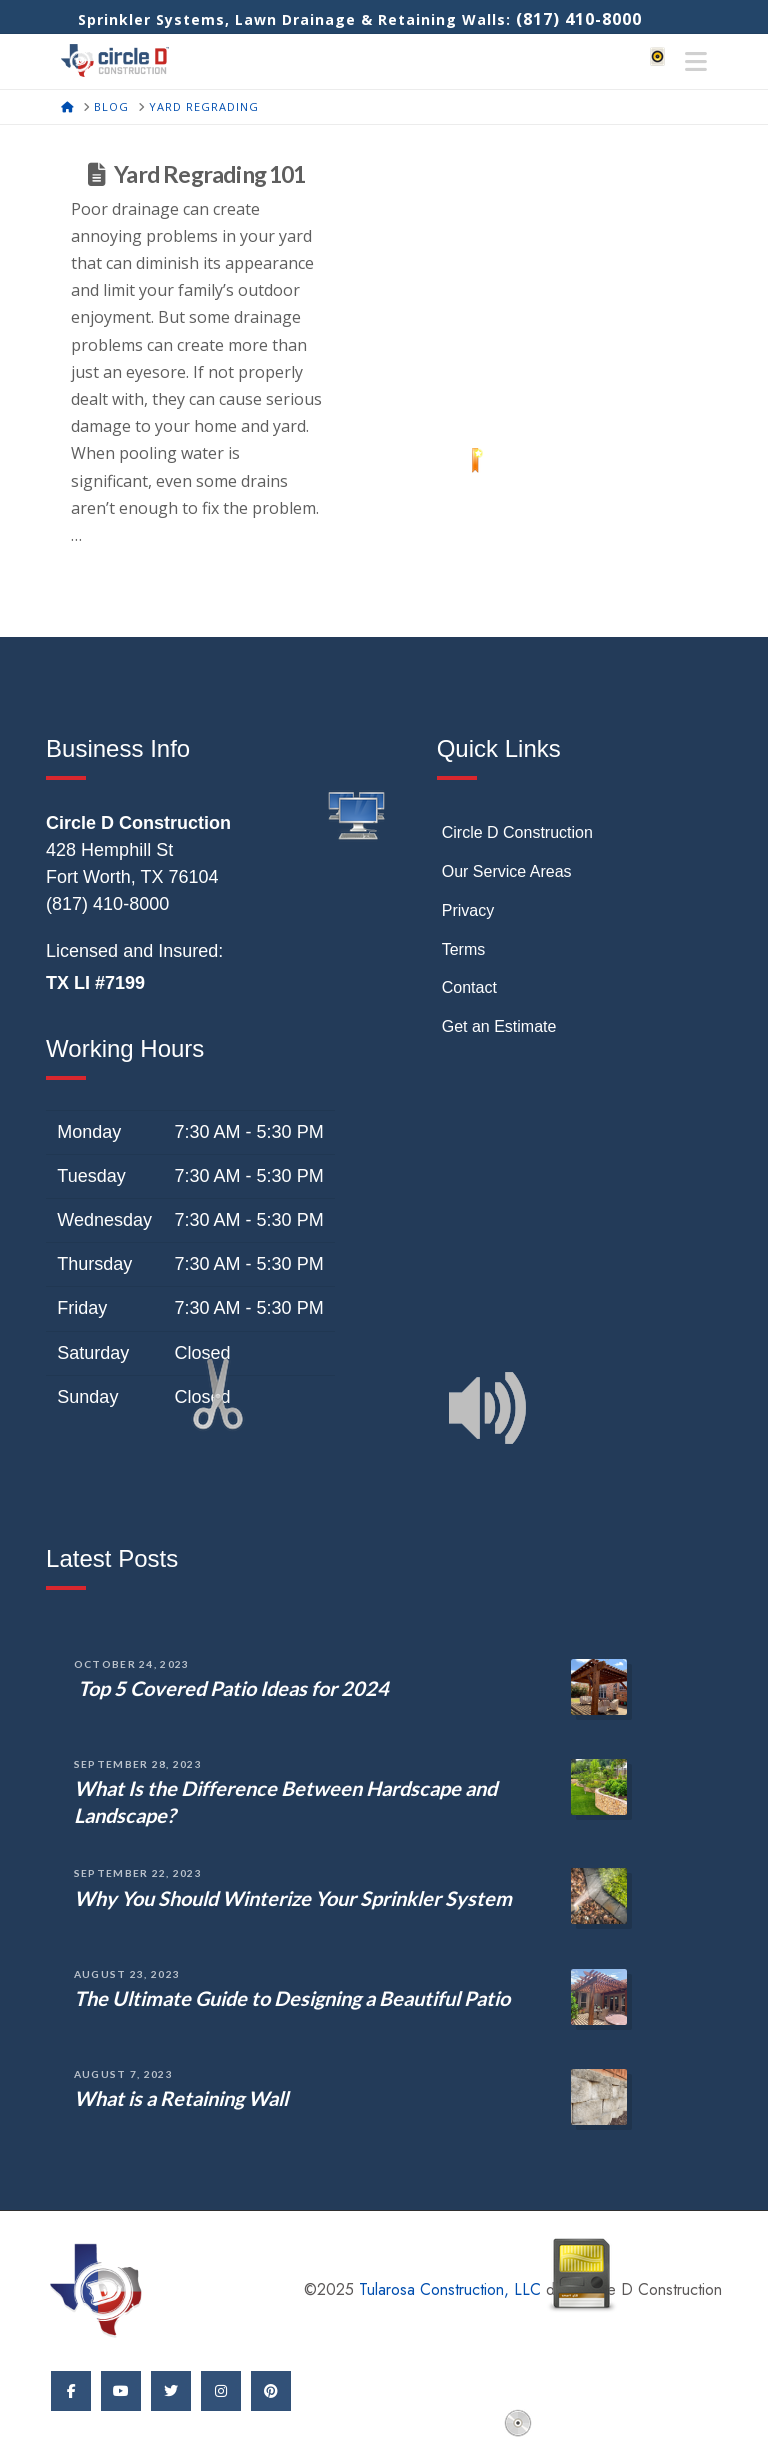  Describe the element at coordinates (657, 56) in the screenshot. I see `open sound or audio settings panel` at that location.